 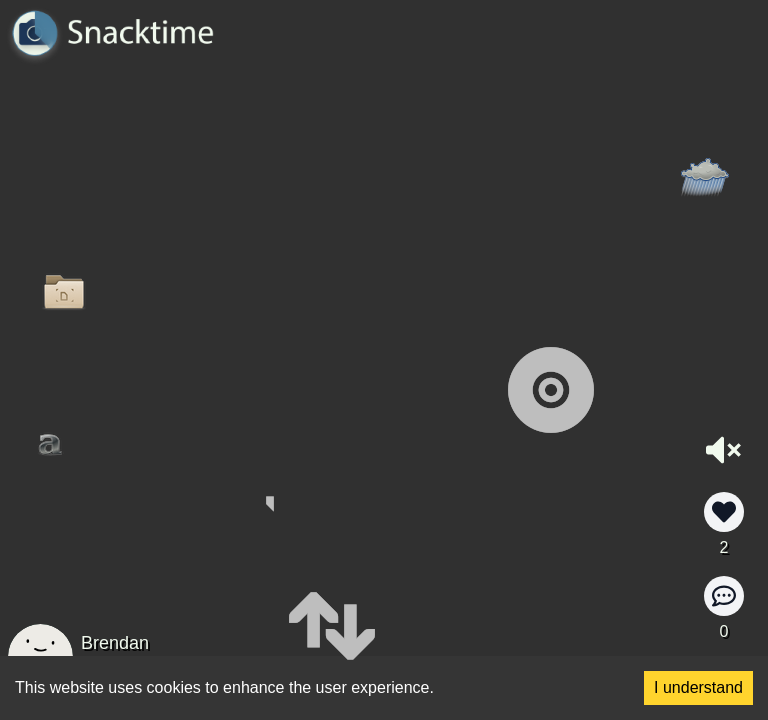 What do you see at coordinates (705, 173) in the screenshot?
I see `indicates rainy weather conditions` at bounding box center [705, 173].